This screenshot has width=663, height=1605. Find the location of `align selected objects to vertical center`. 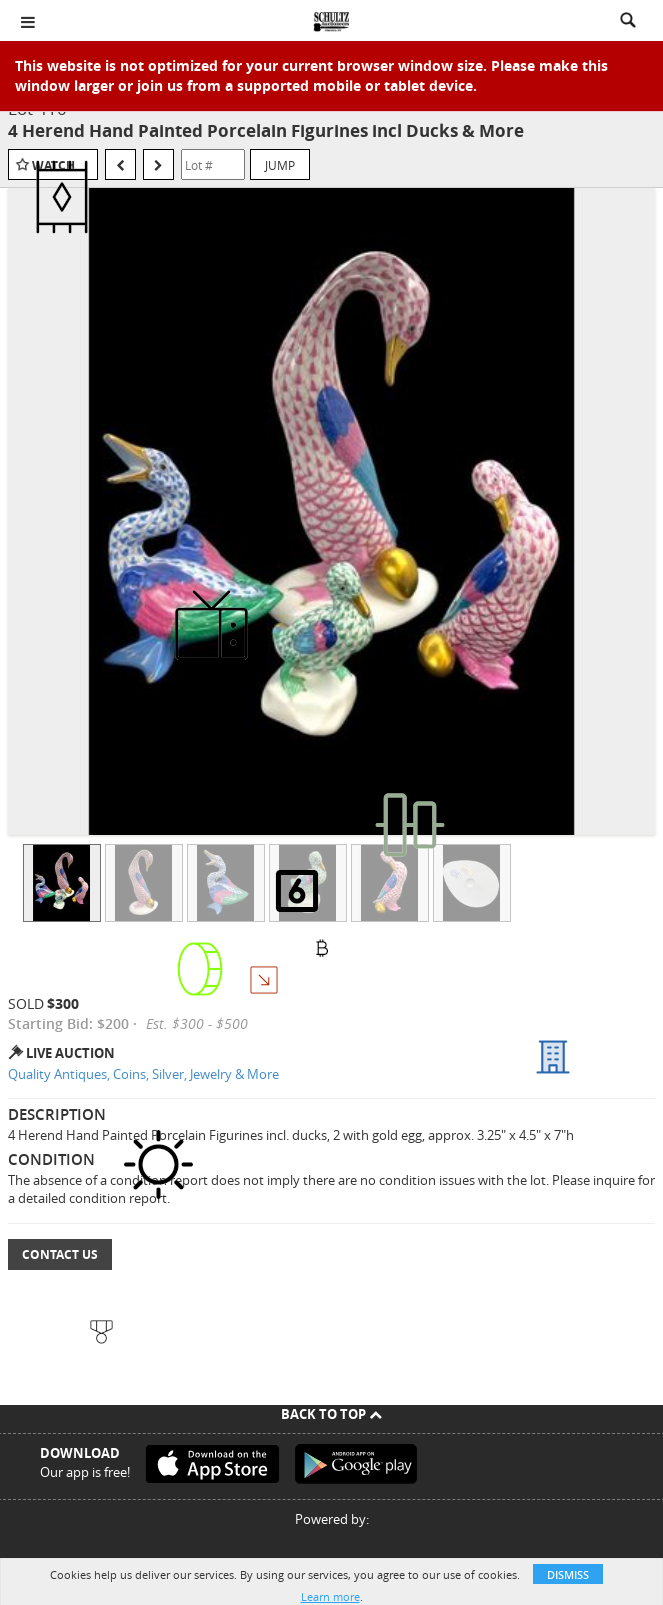

align selected objects to vertical center is located at coordinates (410, 825).